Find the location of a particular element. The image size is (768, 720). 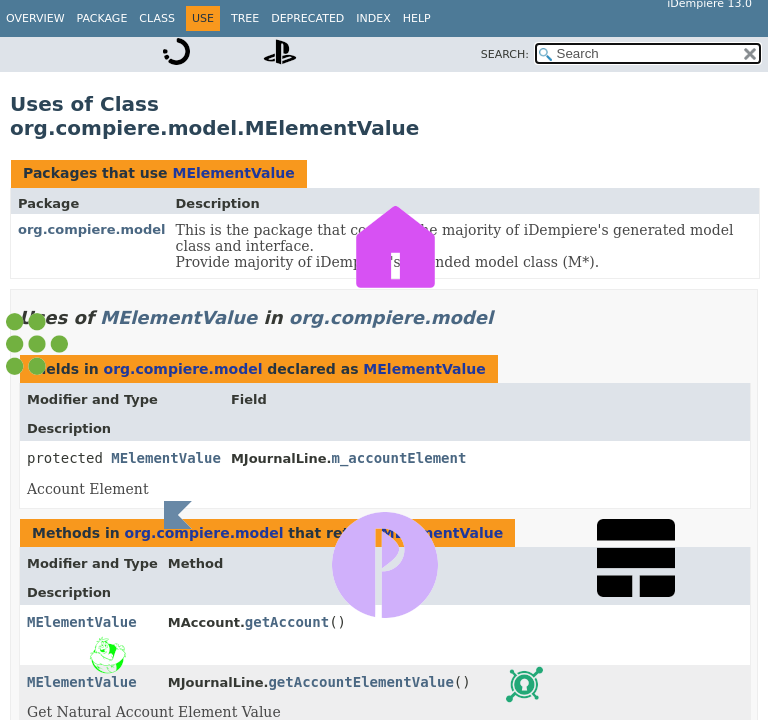

playstation brand or console indicator is located at coordinates (280, 52).